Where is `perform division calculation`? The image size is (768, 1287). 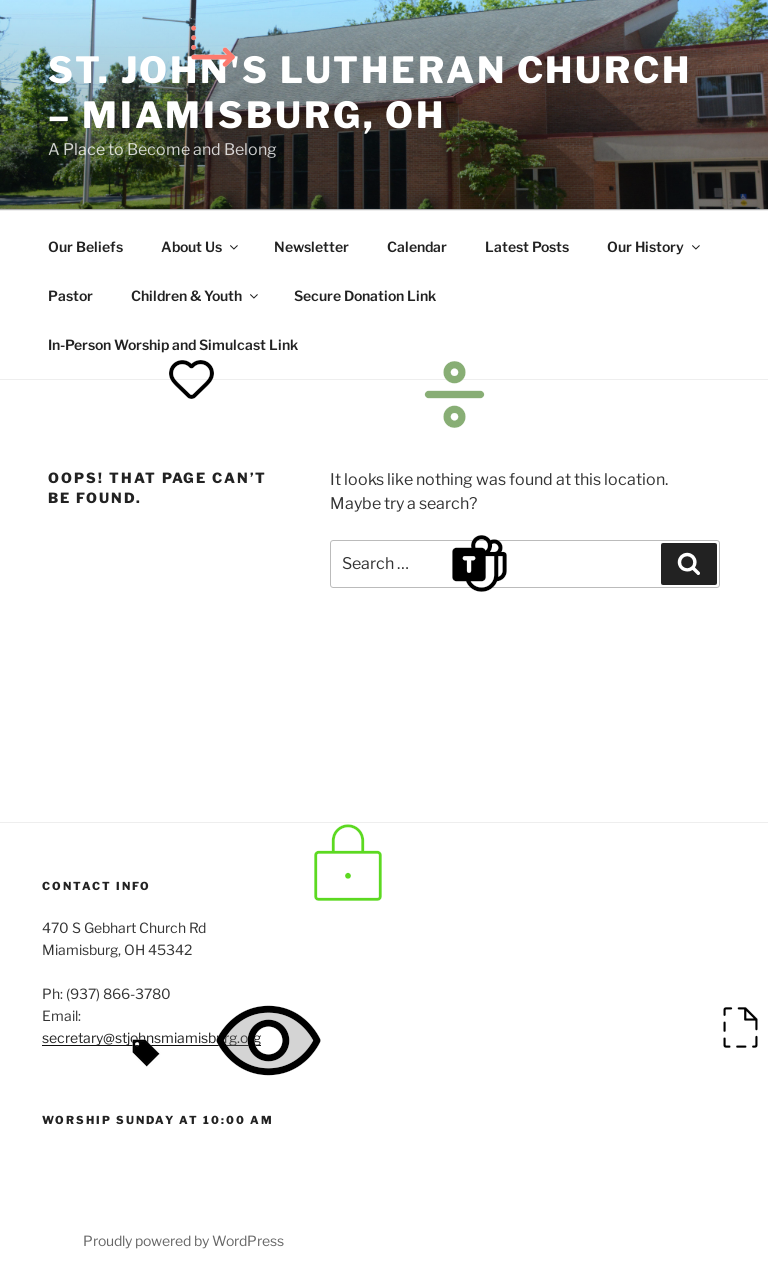 perform division calculation is located at coordinates (454, 394).